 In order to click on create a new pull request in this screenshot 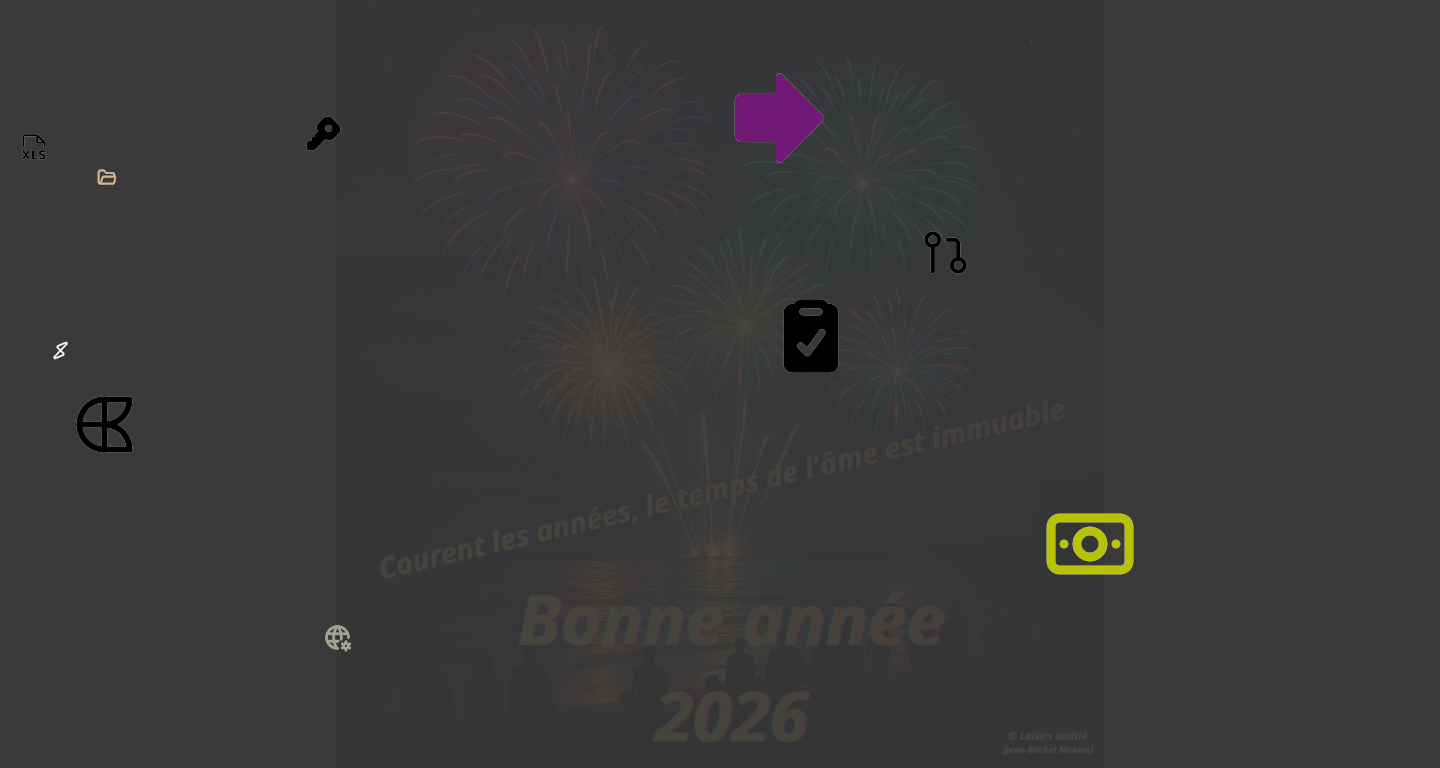, I will do `click(945, 252)`.